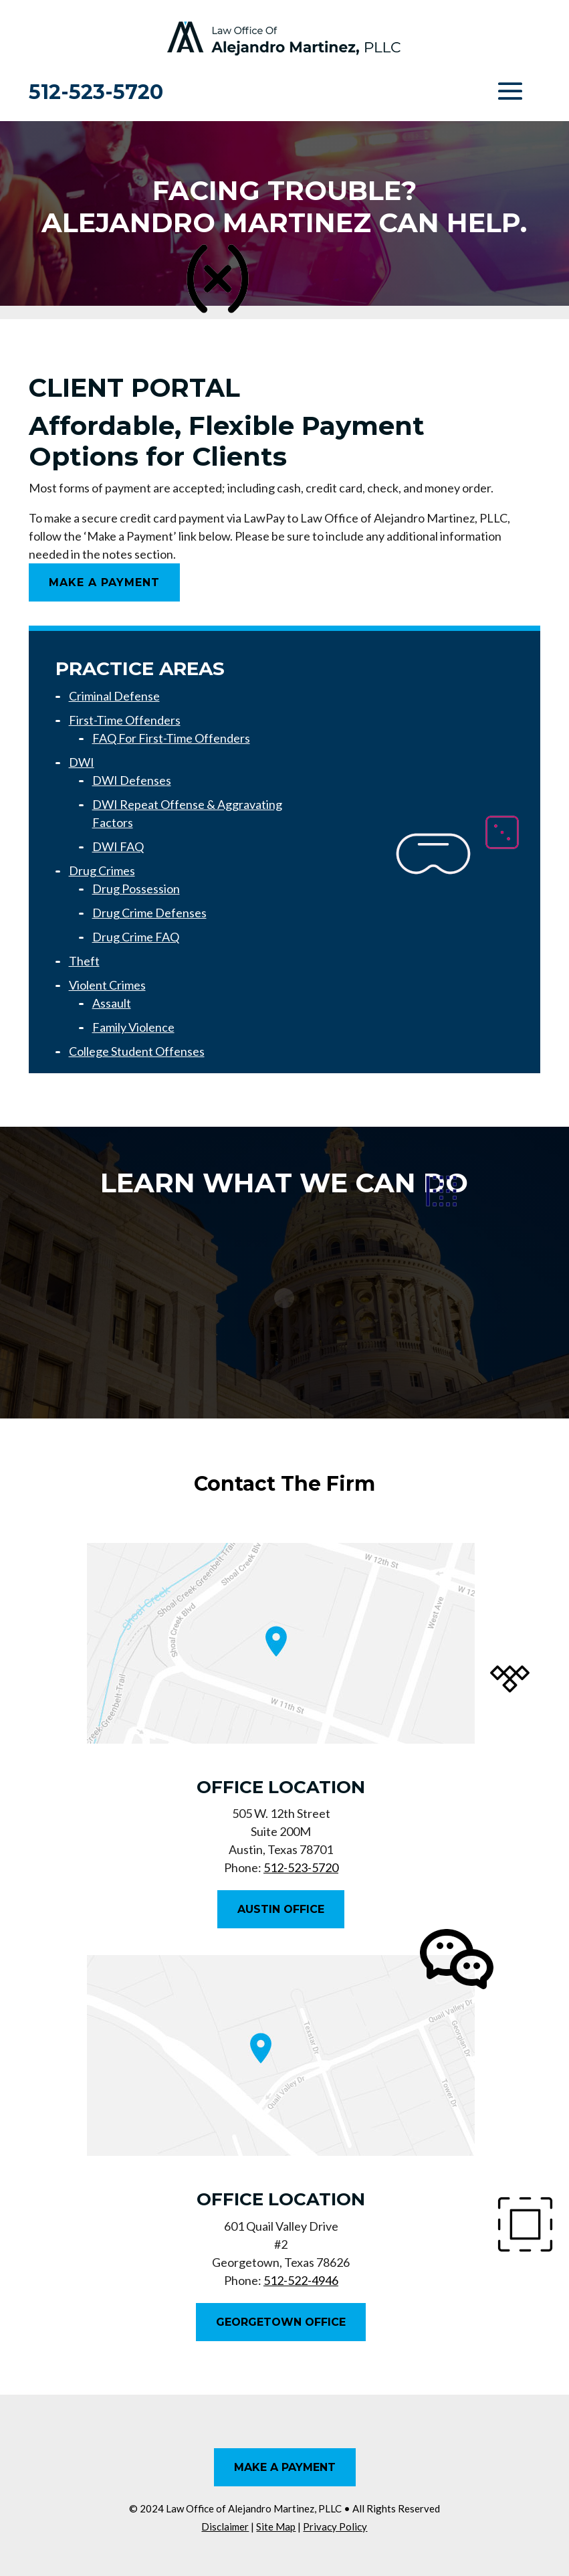  I want to click on select all items, so click(525, 2224).